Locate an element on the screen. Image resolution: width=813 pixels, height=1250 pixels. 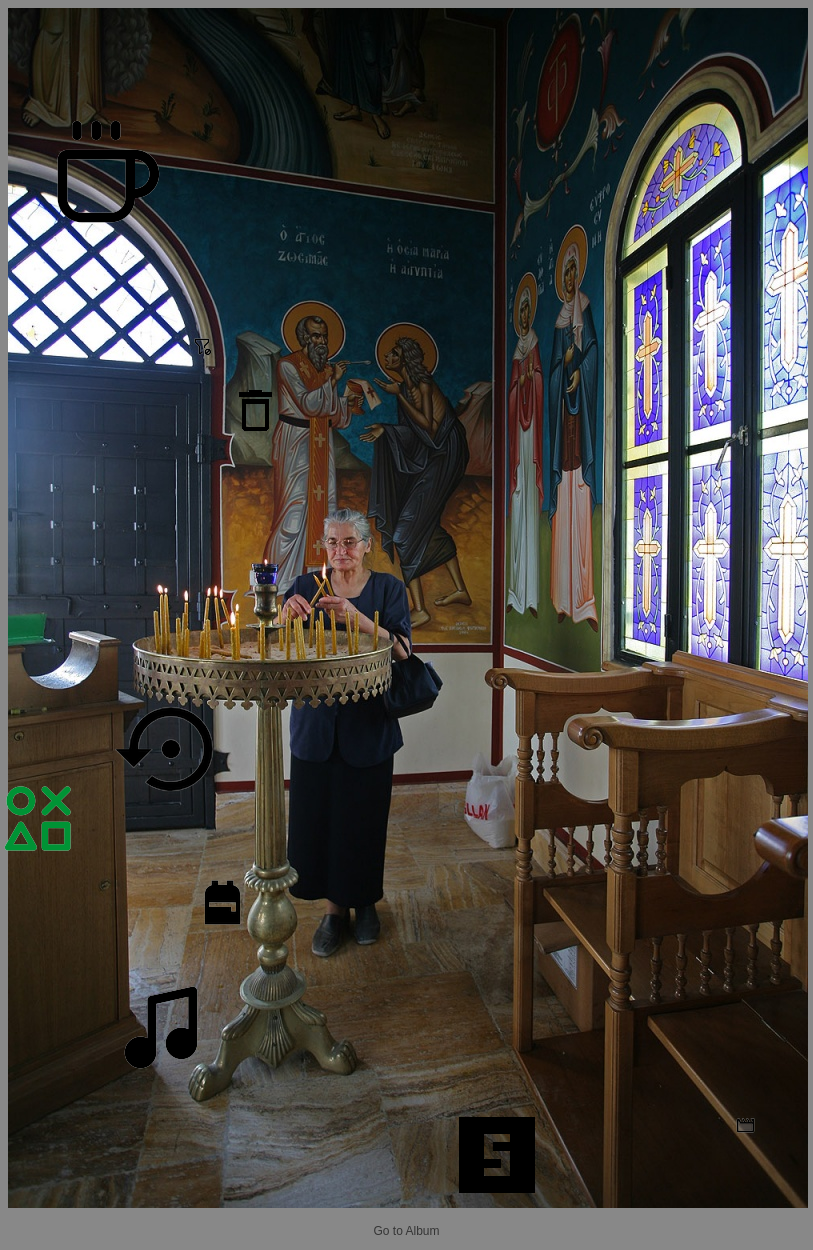
restore settings to a previous backup is located at coordinates (171, 749).